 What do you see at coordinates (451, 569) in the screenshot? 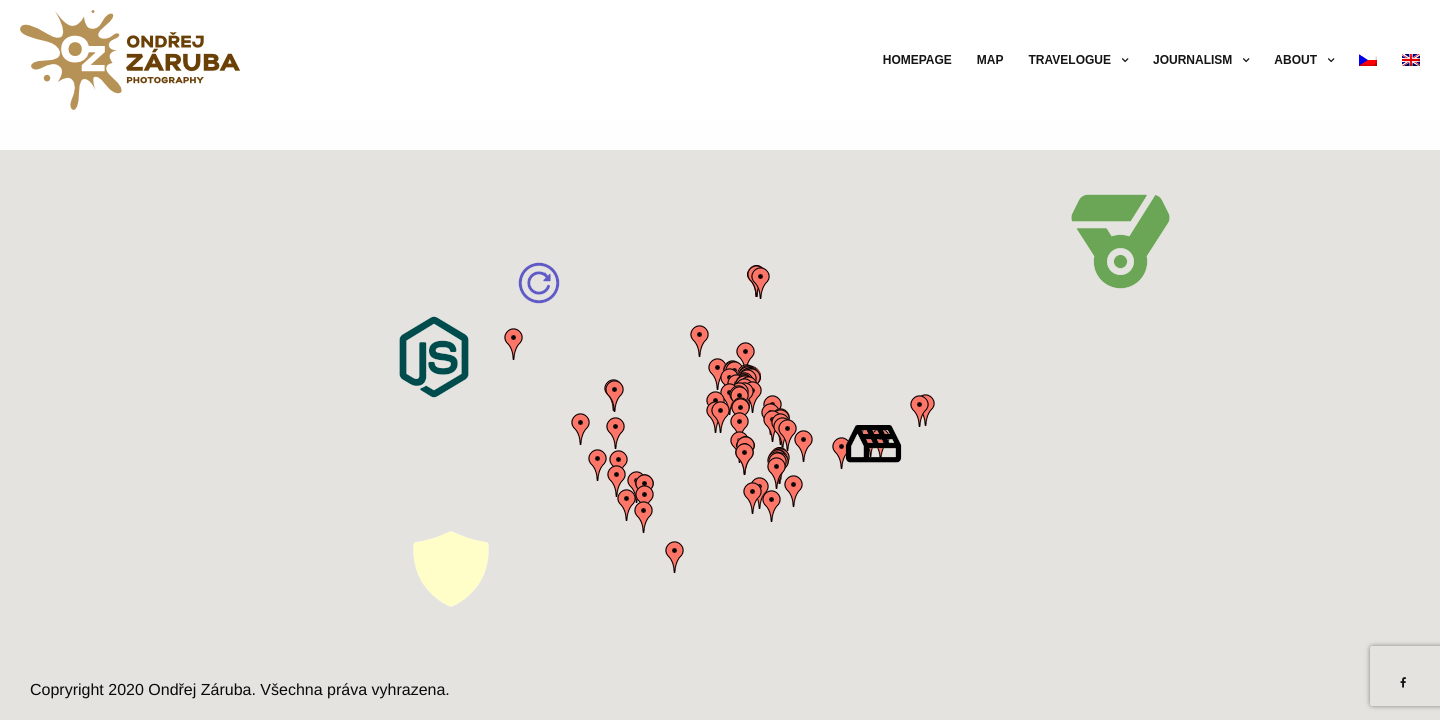
I see `access security settings` at bounding box center [451, 569].